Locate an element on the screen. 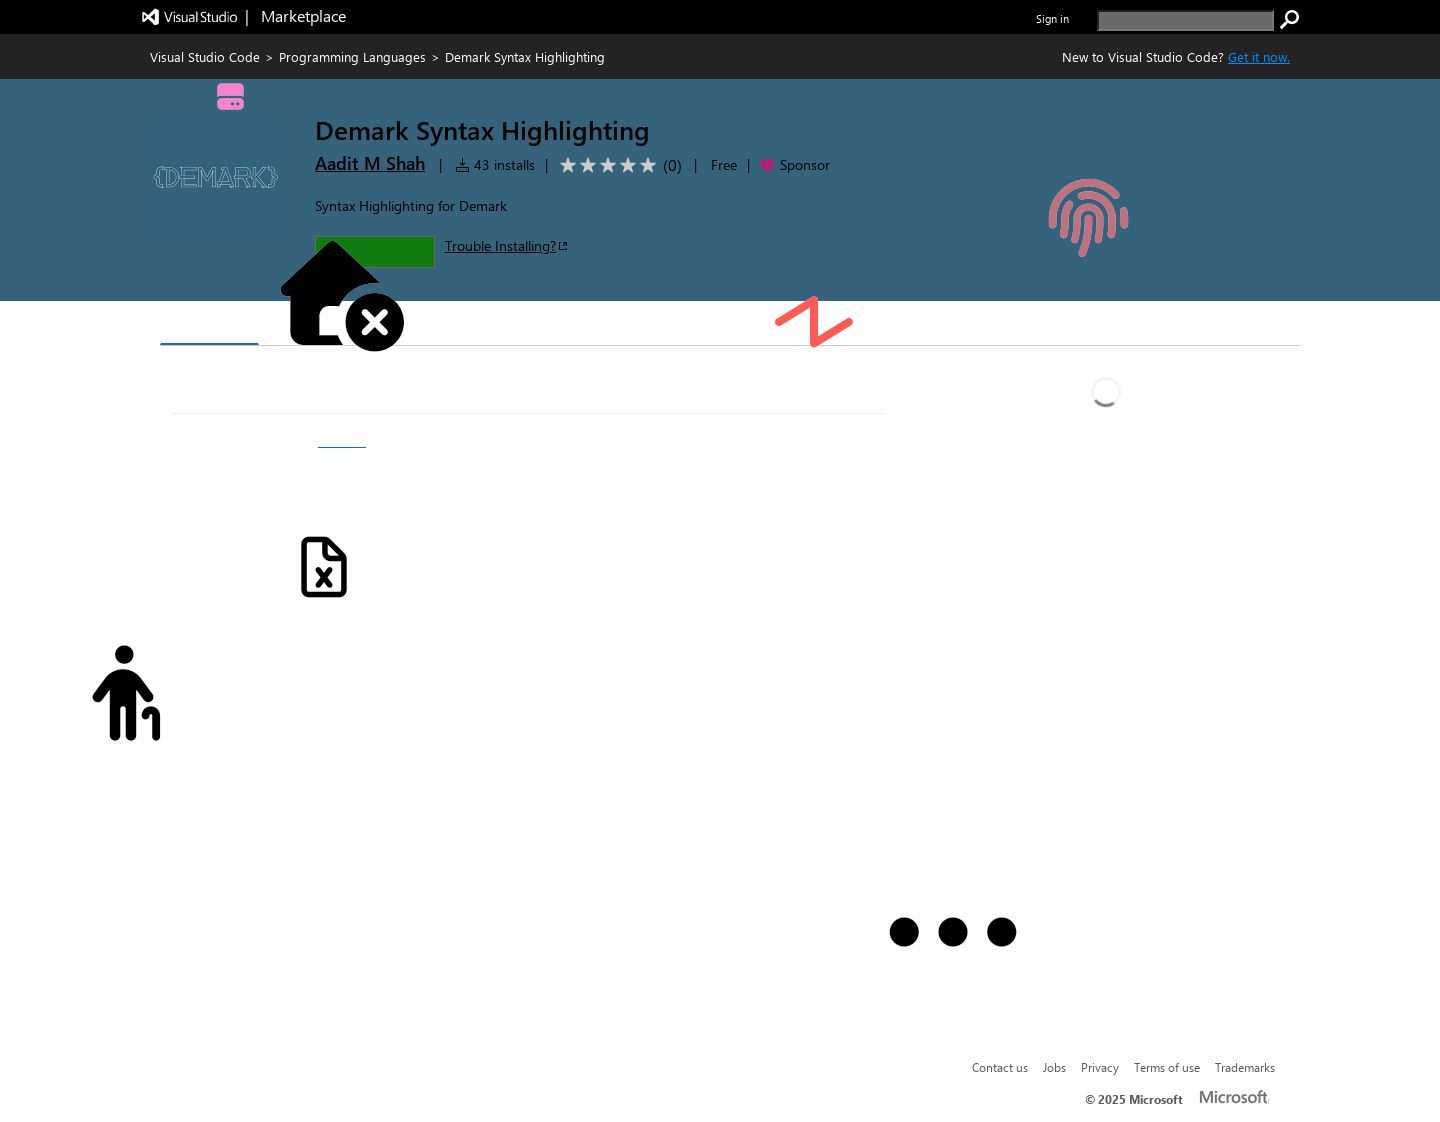 The height and width of the screenshot is (1122, 1440). remove a saved home address is located at coordinates (339, 293).